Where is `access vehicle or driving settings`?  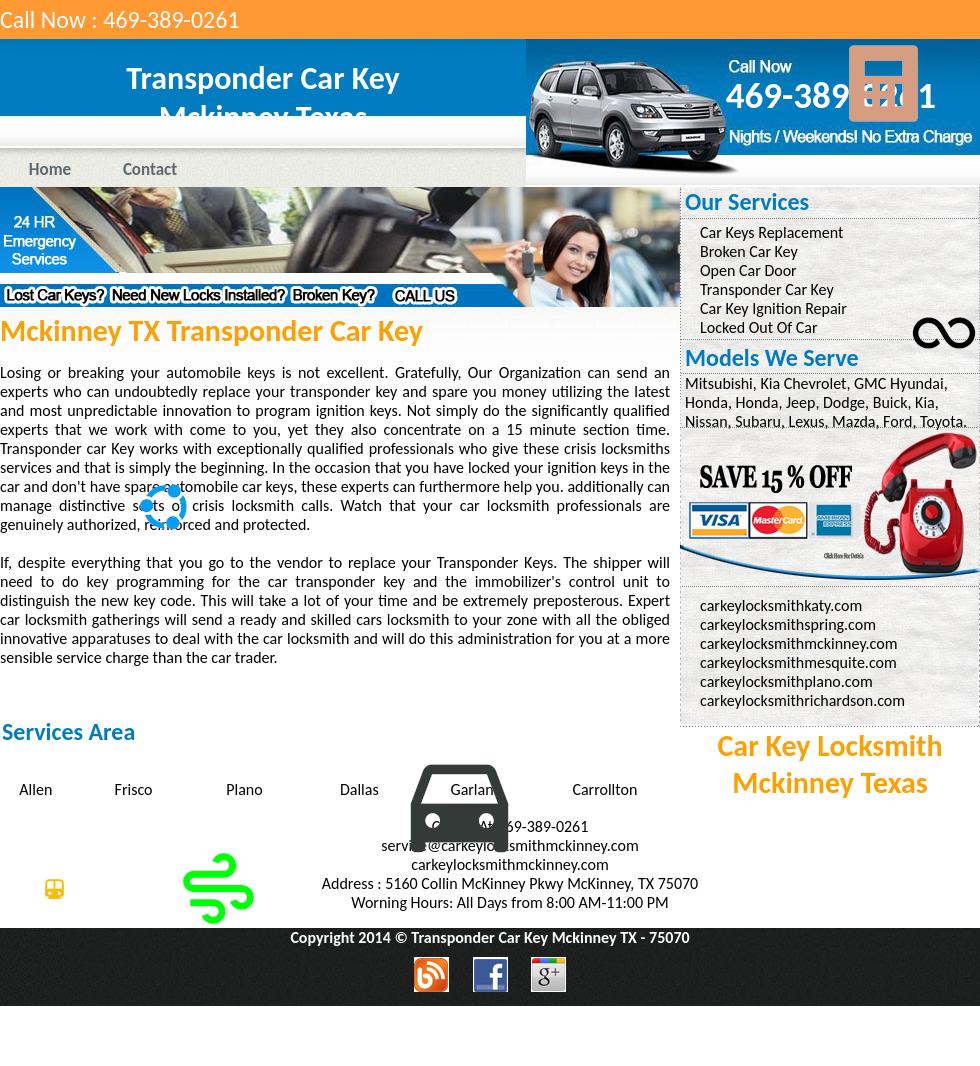
access vehicle or driving settings is located at coordinates (459, 803).